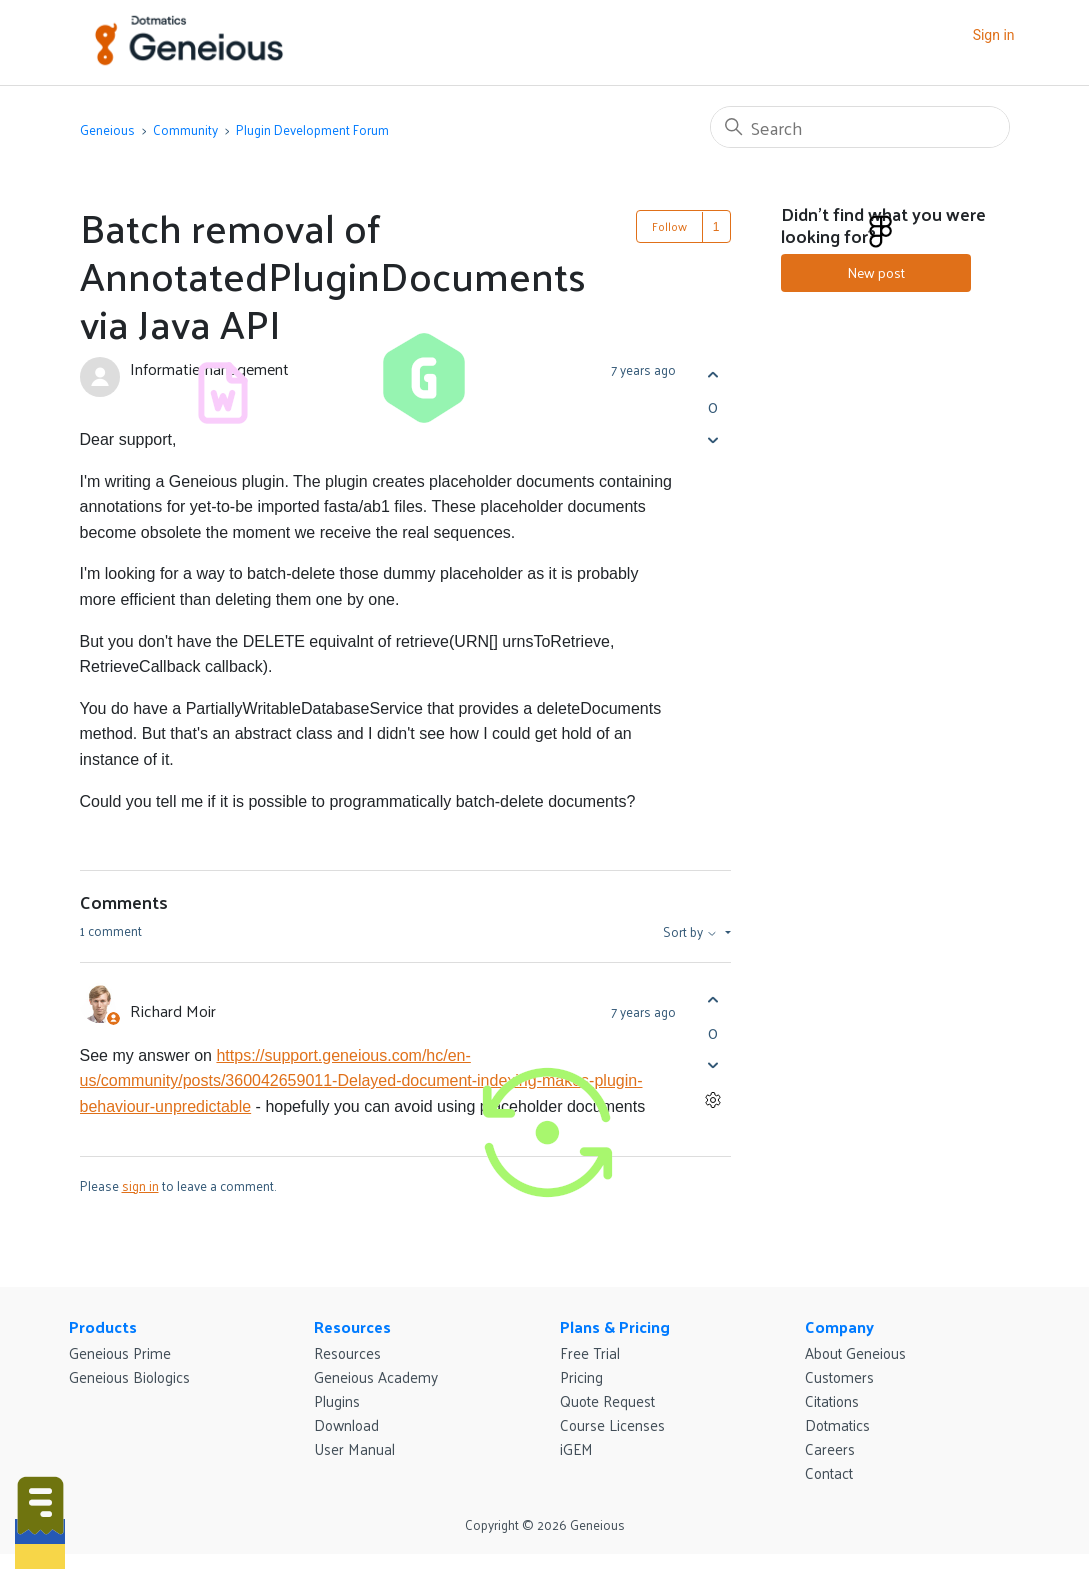 The width and height of the screenshot is (1089, 1584). Describe the element at coordinates (424, 378) in the screenshot. I see `google or g-suite related service` at that location.